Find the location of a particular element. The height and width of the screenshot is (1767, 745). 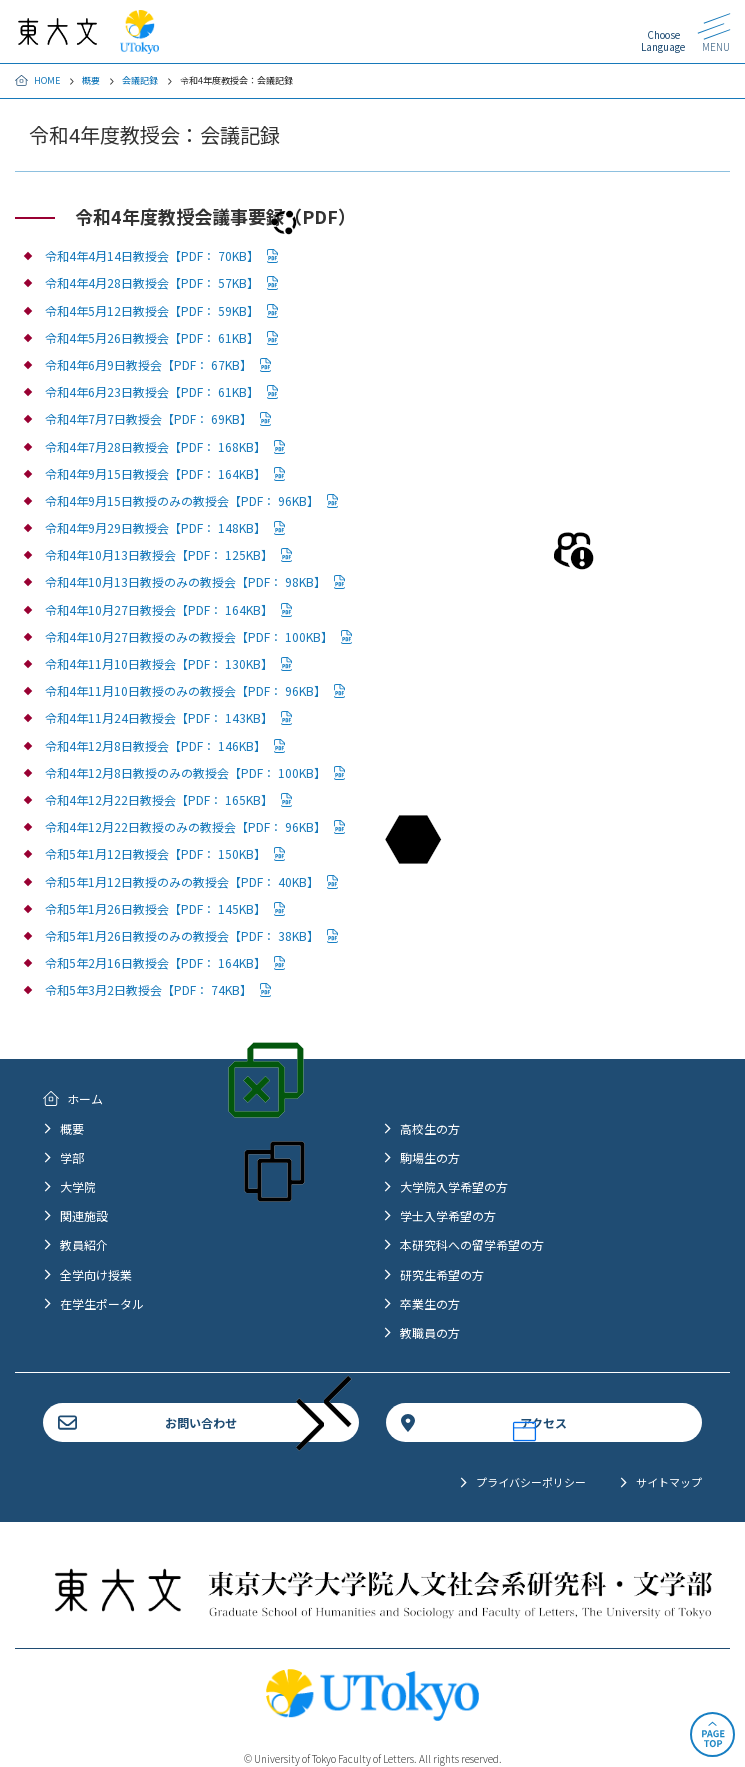

set a data breakpoint in the debugger is located at coordinates (415, 839).